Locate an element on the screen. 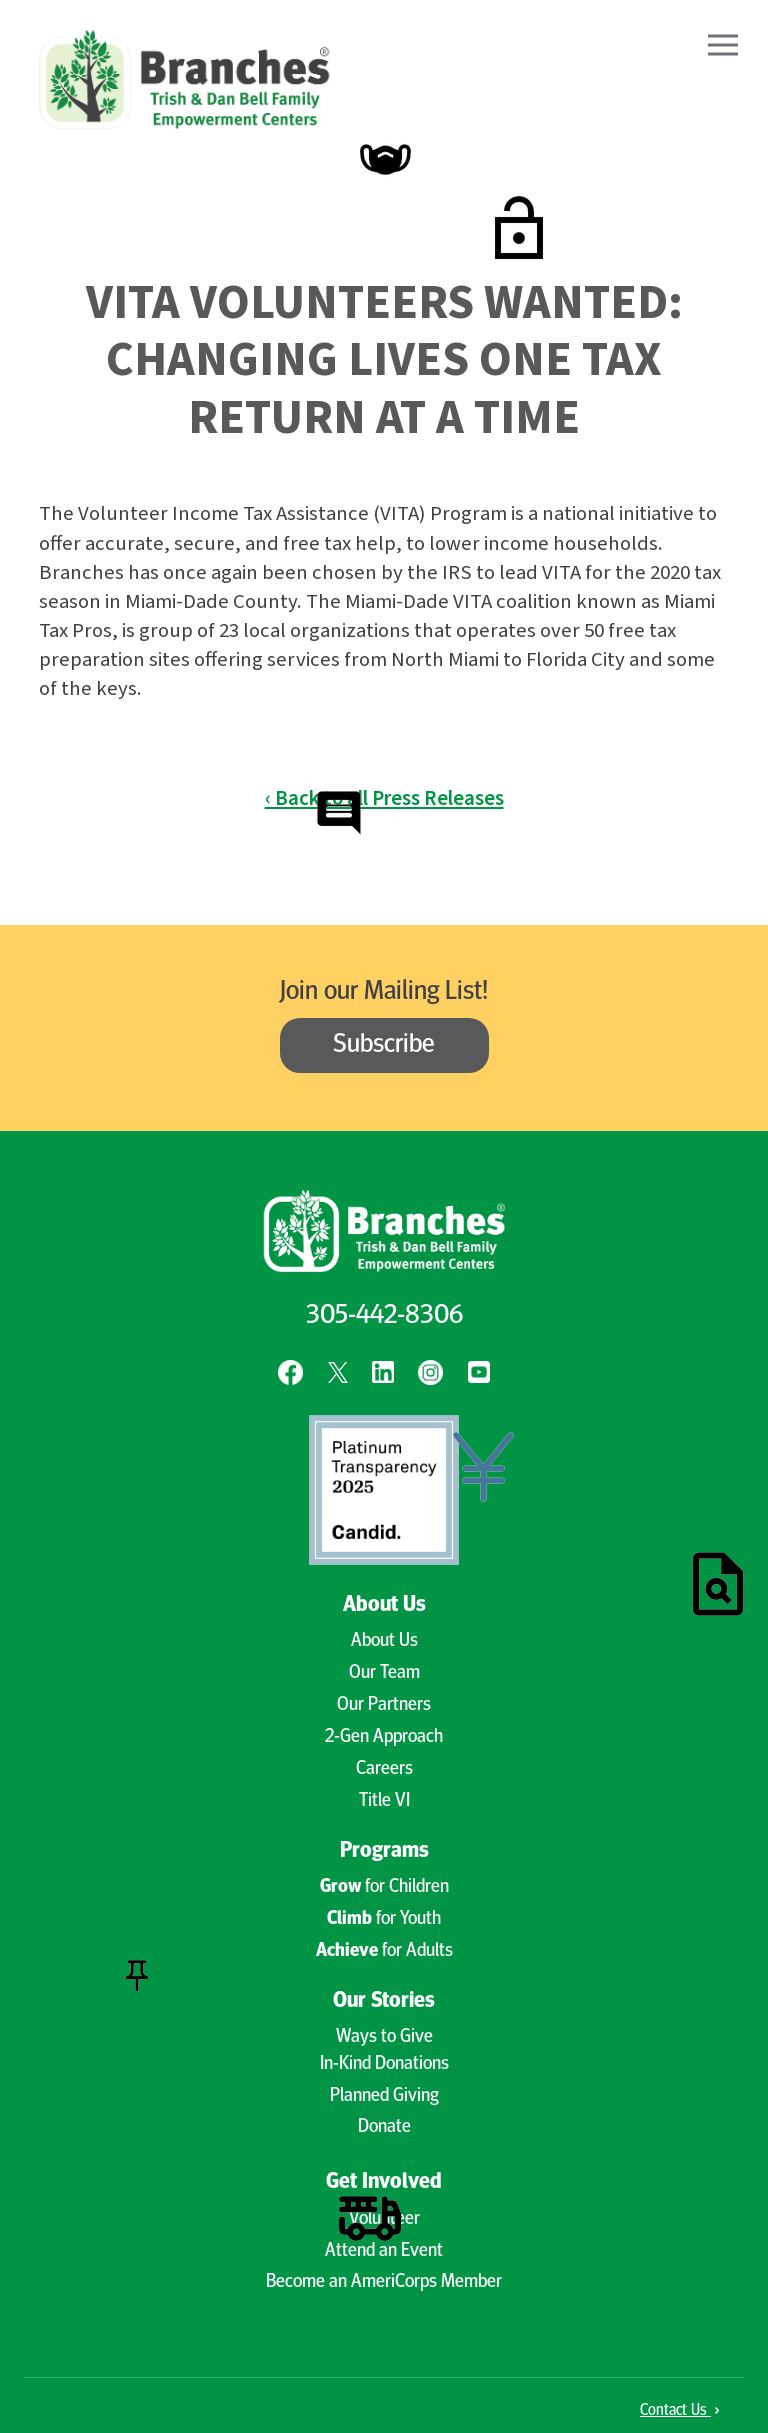  emergency services or fire department contact is located at coordinates (368, 2215).